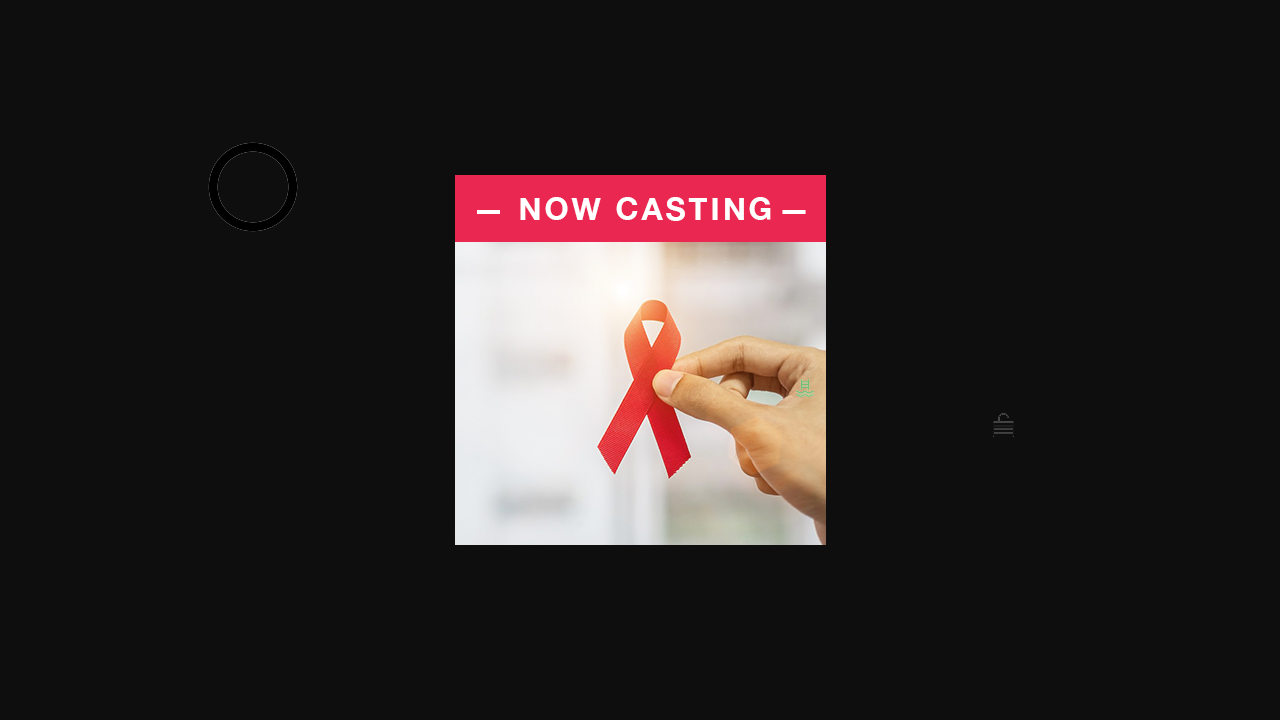  Describe the element at coordinates (805, 388) in the screenshot. I see `view swimming pool amenities` at that location.